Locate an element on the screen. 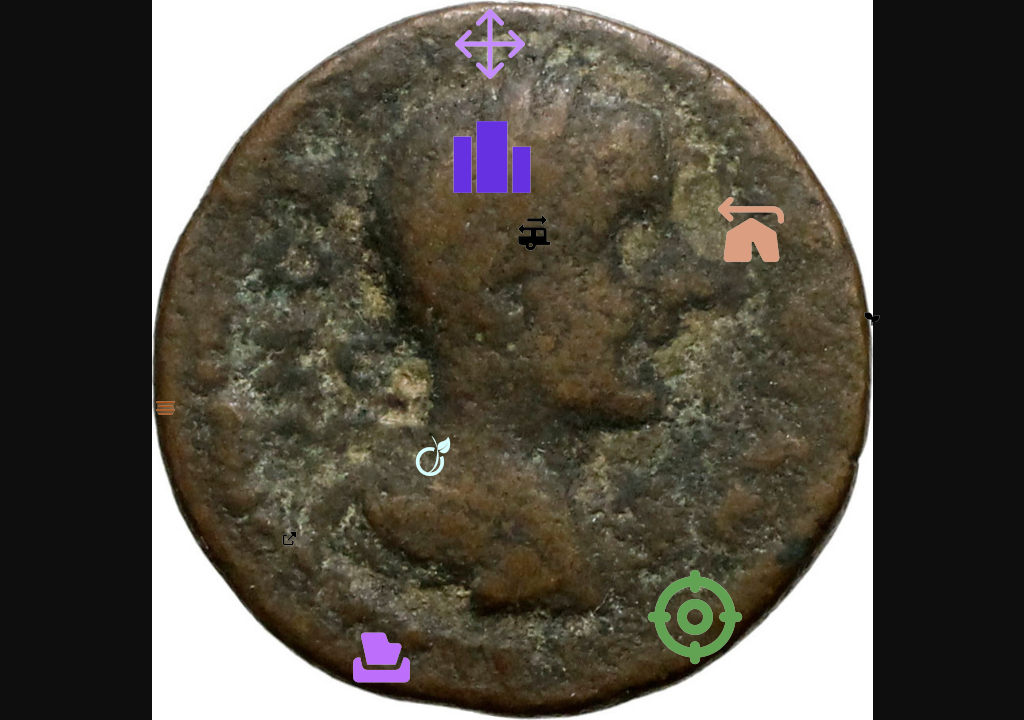 This screenshot has width=1024, height=720. link to viadeo professional network profile is located at coordinates (433, 456).